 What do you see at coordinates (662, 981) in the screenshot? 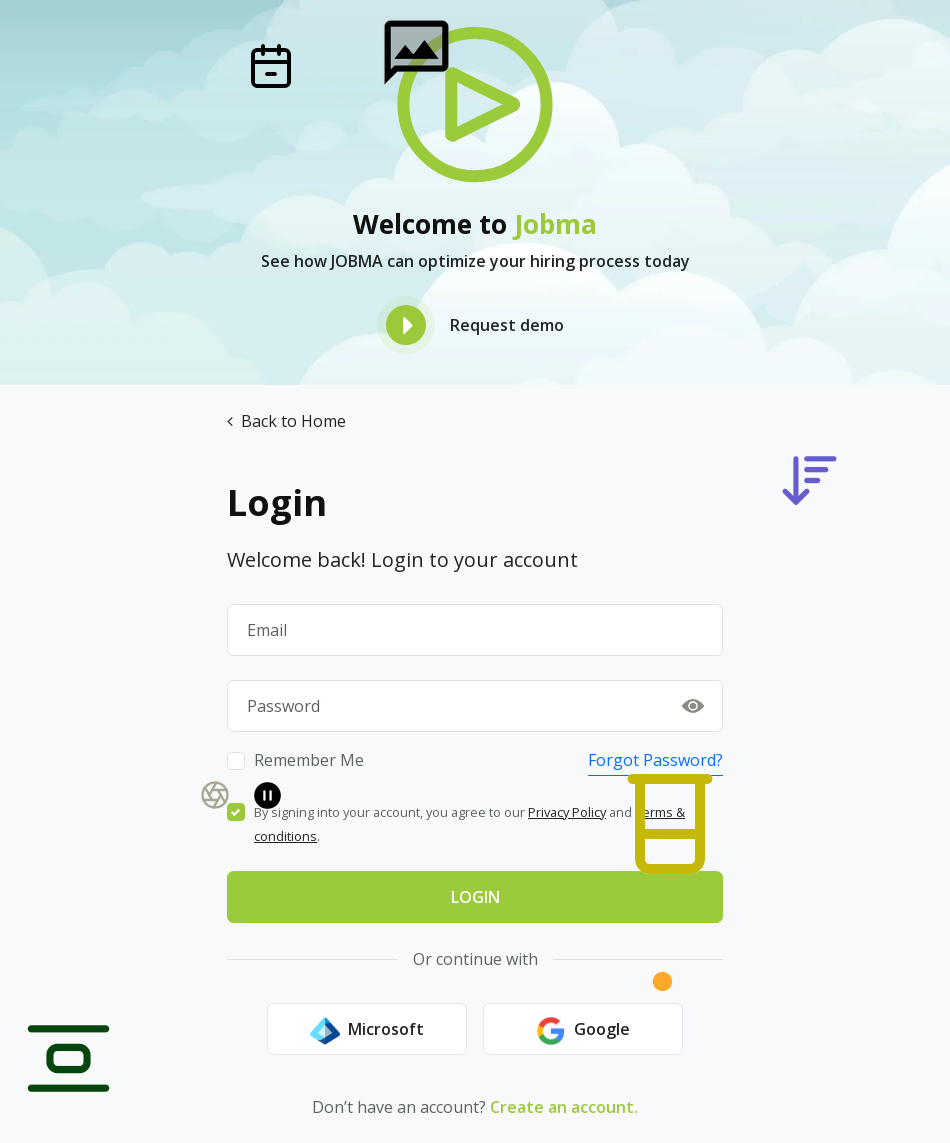
I see `indicates an unread notification or new item` at bounding box center [662, 981].